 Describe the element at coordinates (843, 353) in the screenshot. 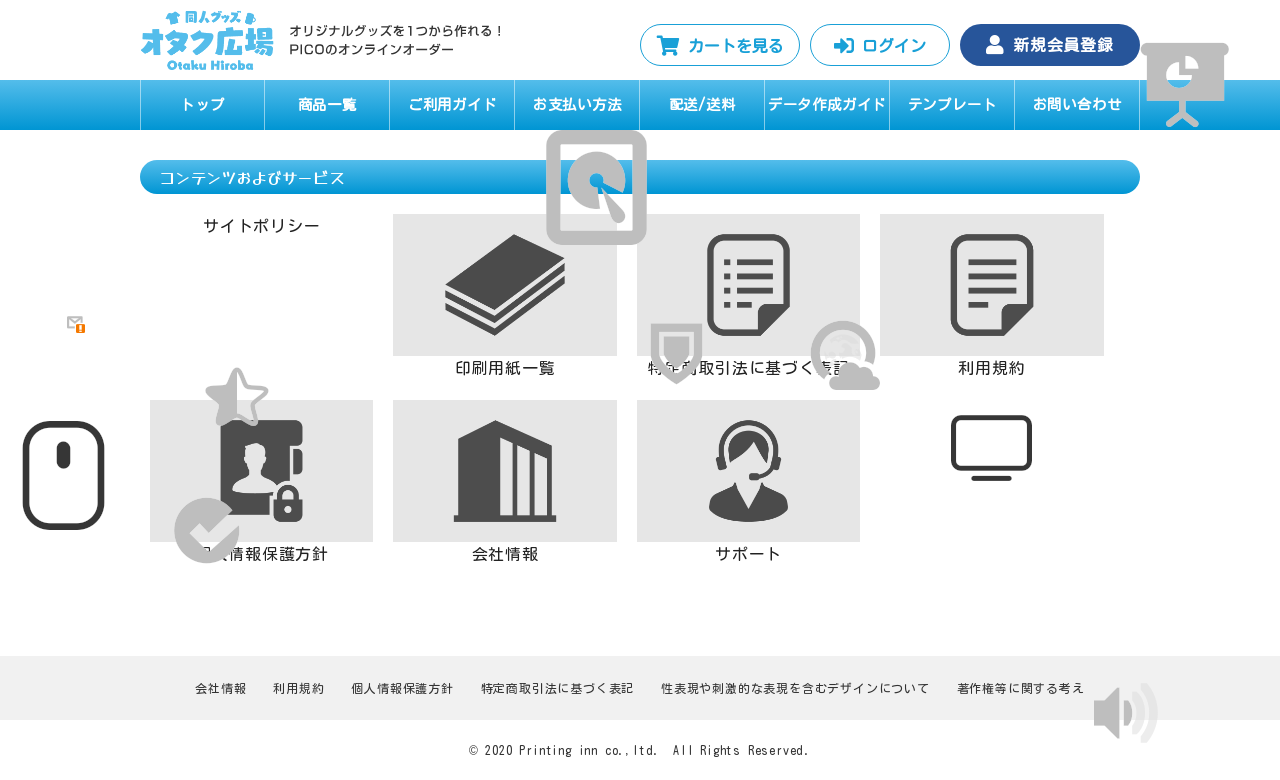

I see `indicates partly cloudy night weather conditions` at that location.